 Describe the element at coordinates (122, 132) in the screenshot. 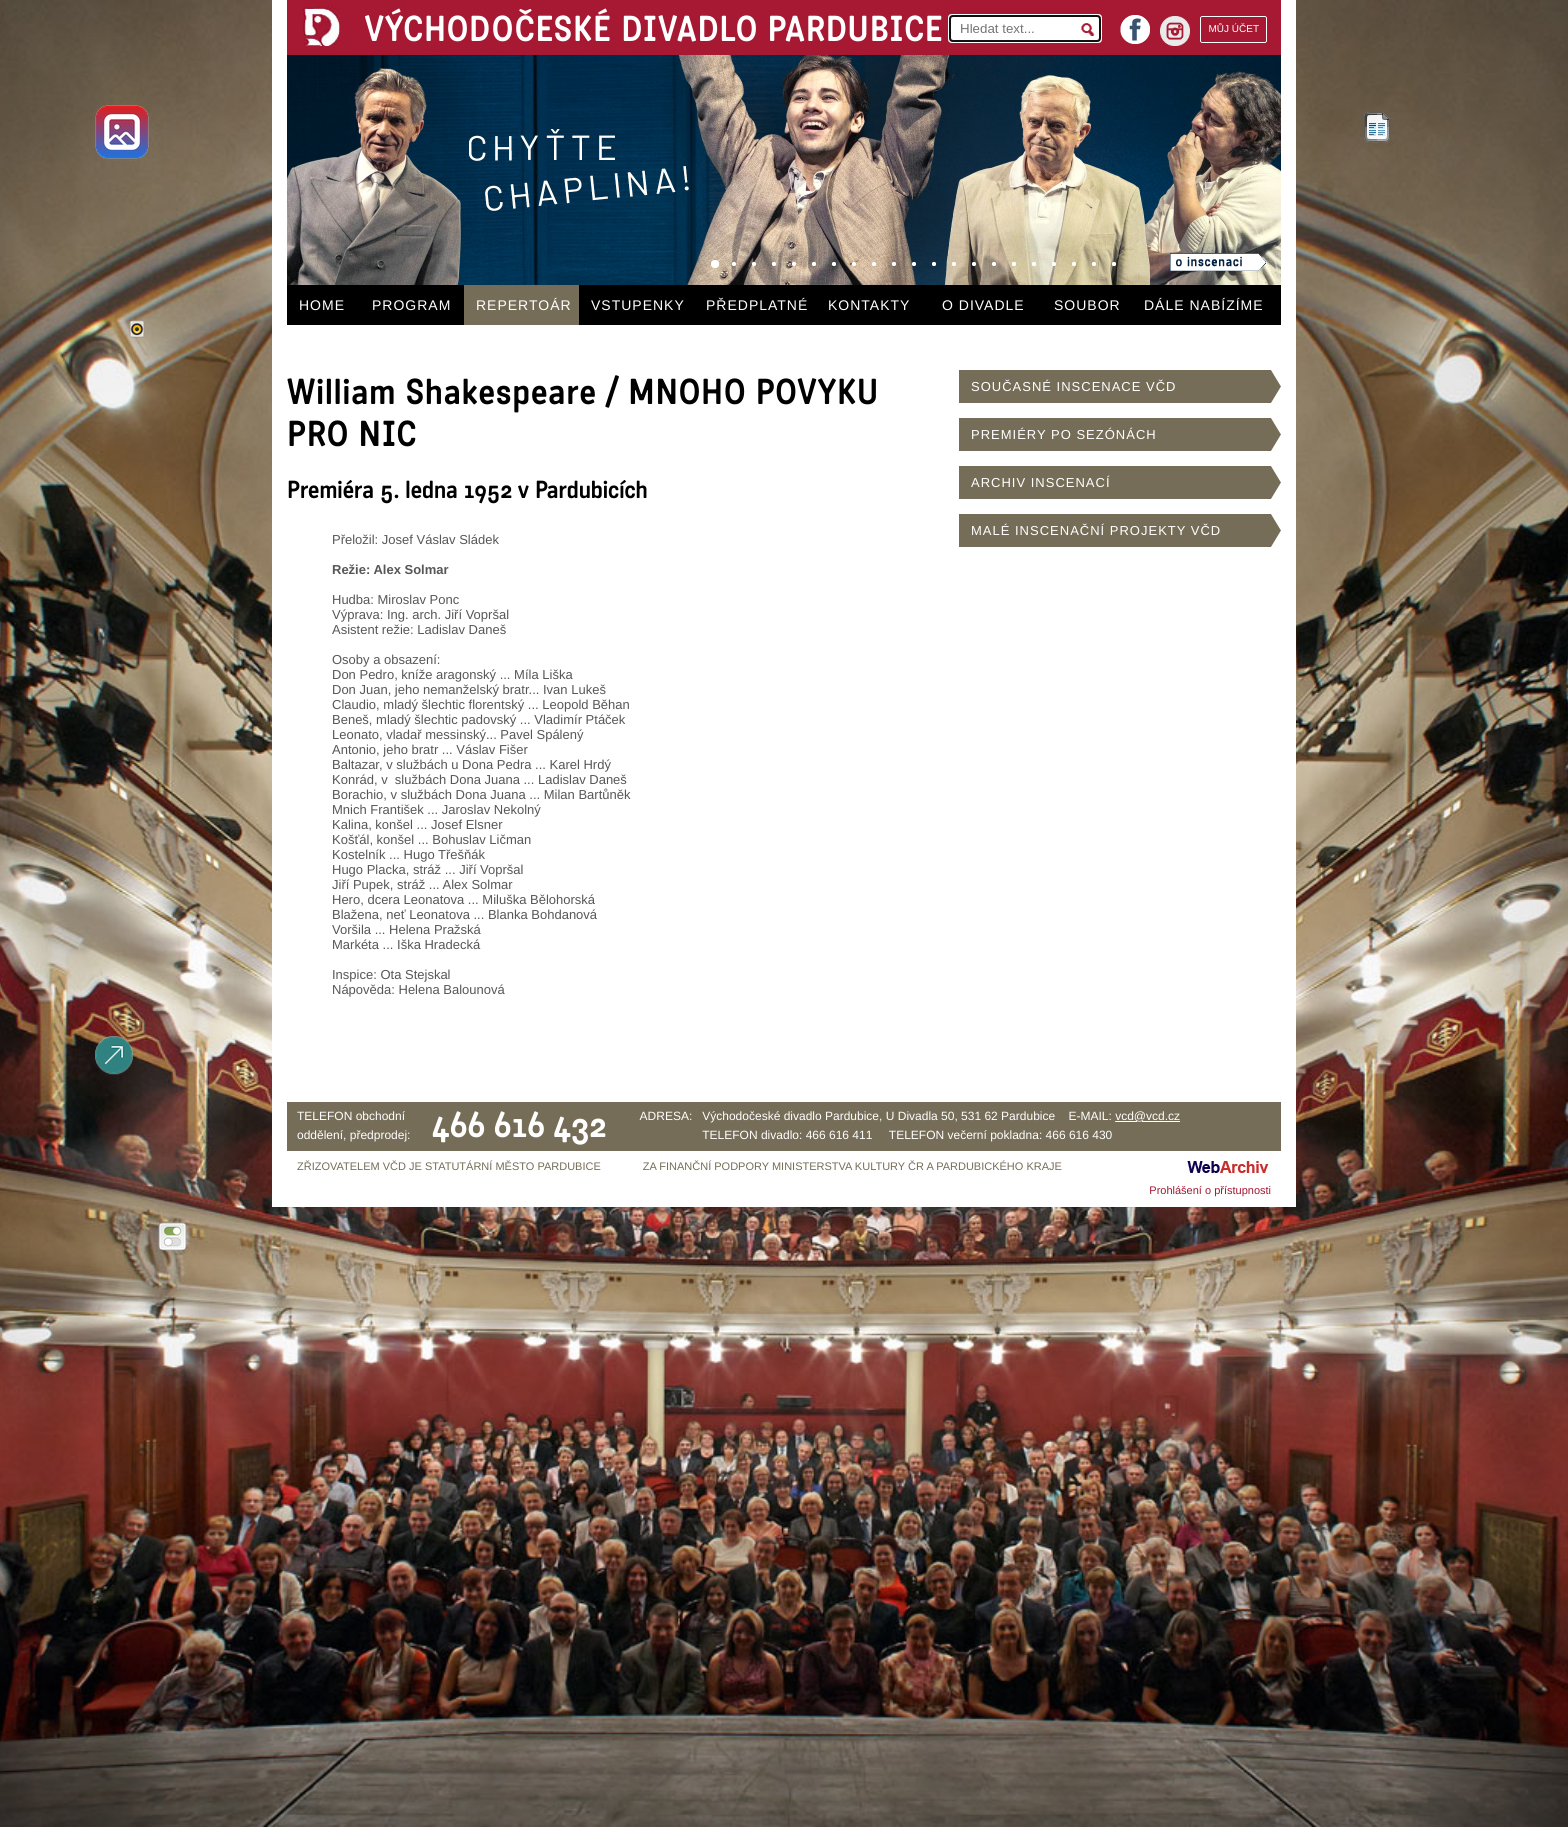

I see `open fotema photo gallery app` at that location.